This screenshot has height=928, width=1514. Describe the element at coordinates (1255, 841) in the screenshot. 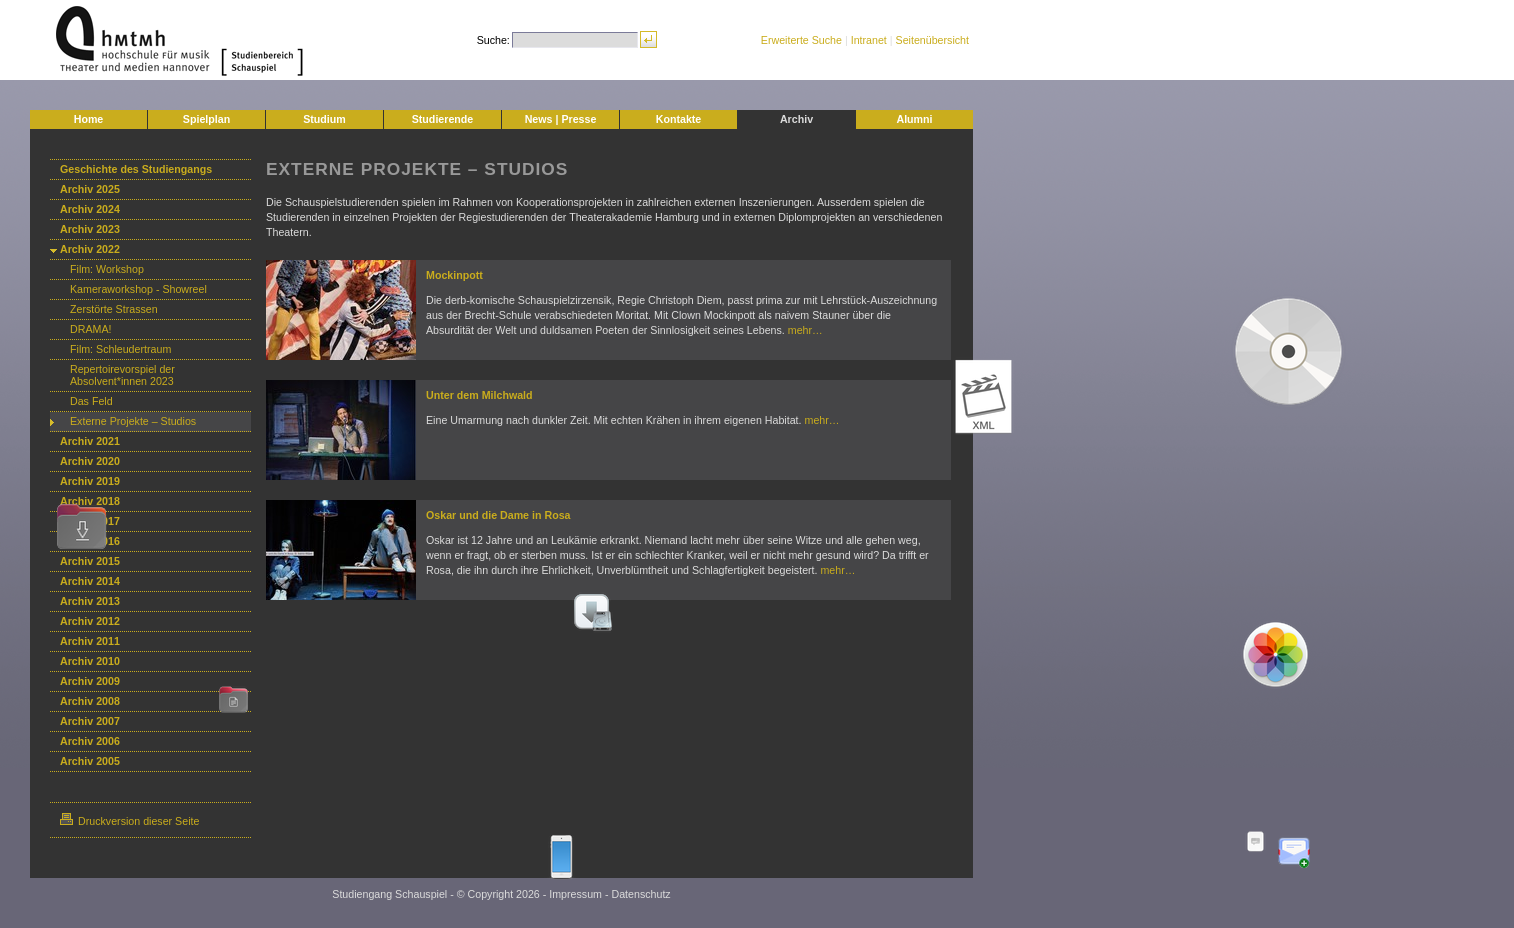

I see `subrip subtitle file (.srt)` at that location.